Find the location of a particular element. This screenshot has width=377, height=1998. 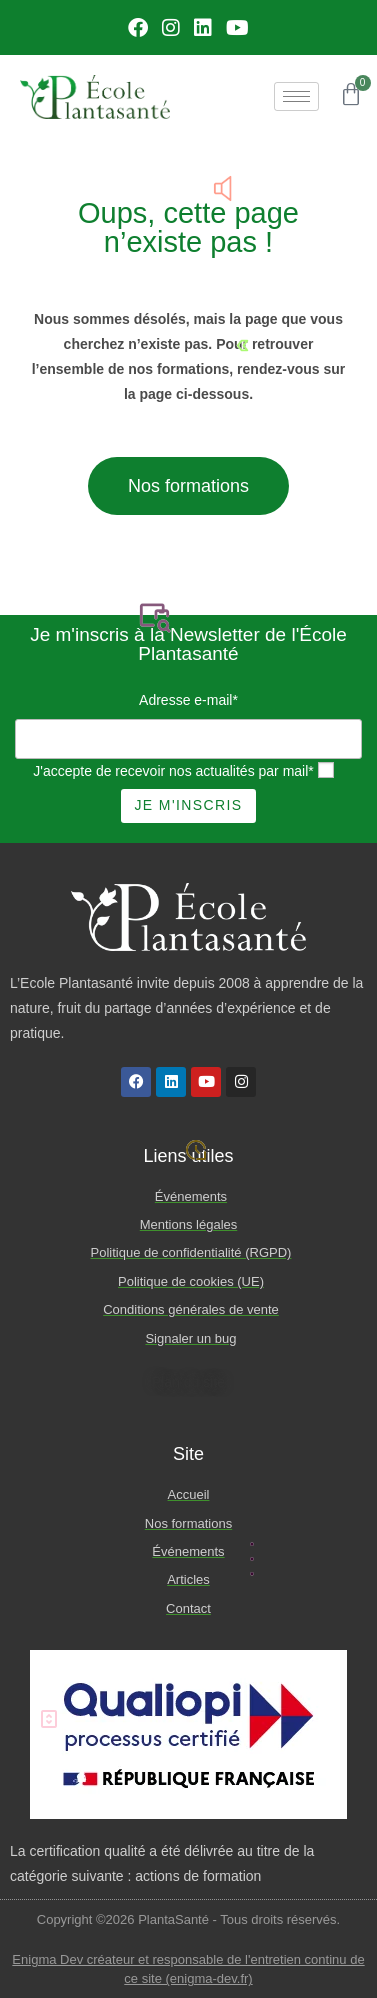

navigate to previous item is located at coordinates (242, 345).